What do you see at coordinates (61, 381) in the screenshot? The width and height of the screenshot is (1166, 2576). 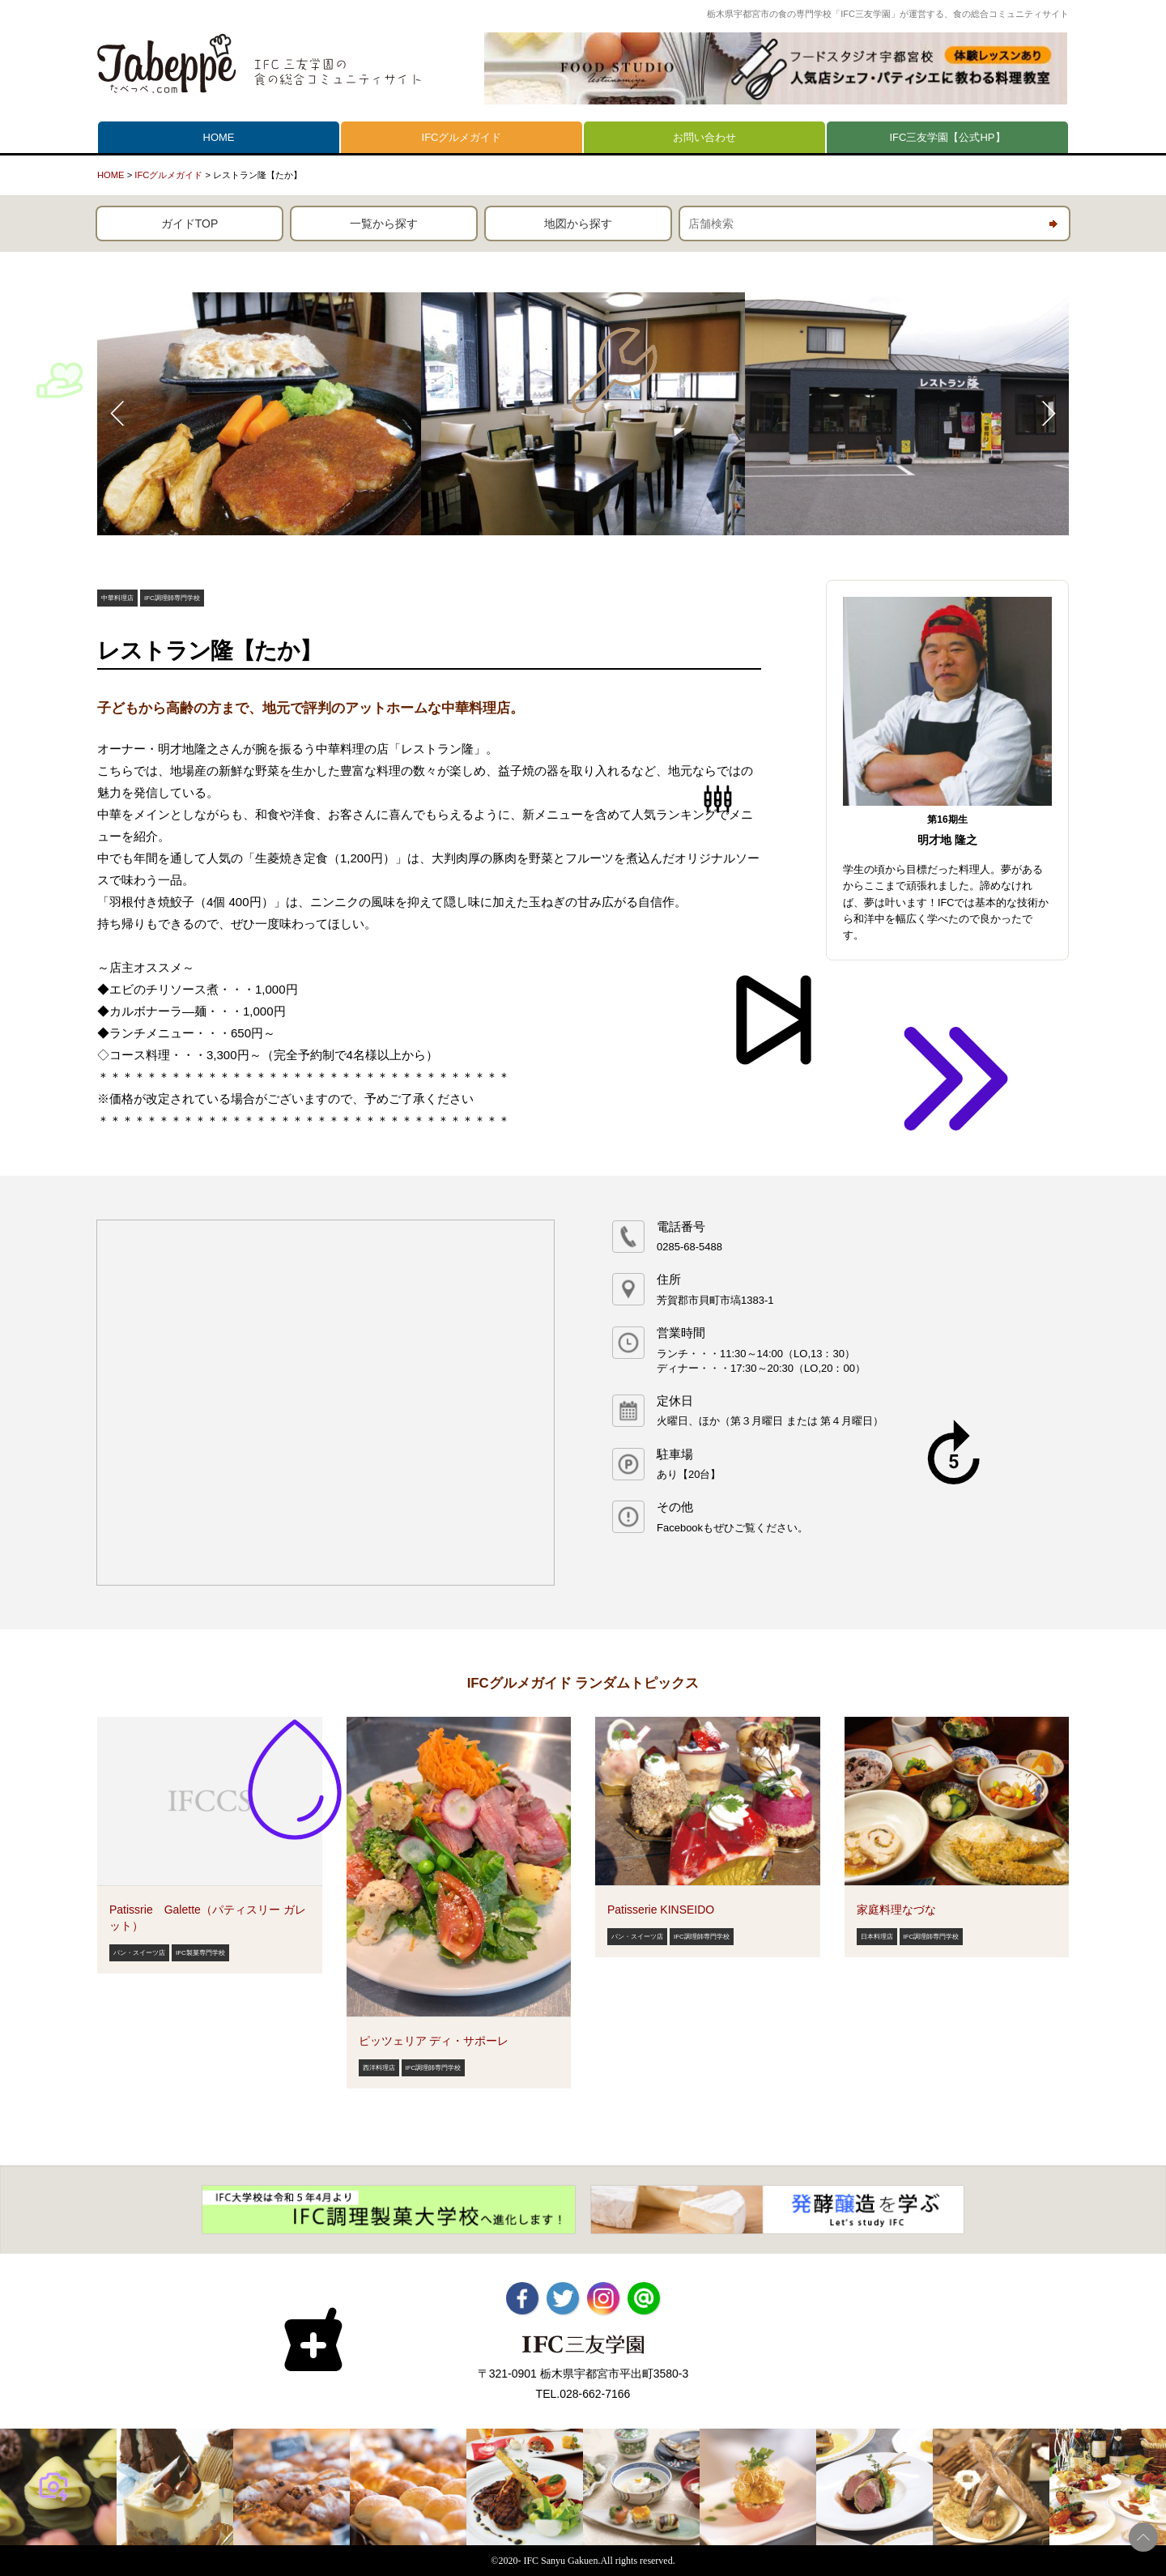 I see `donate or give to charity` at bounding box center [61, 381].